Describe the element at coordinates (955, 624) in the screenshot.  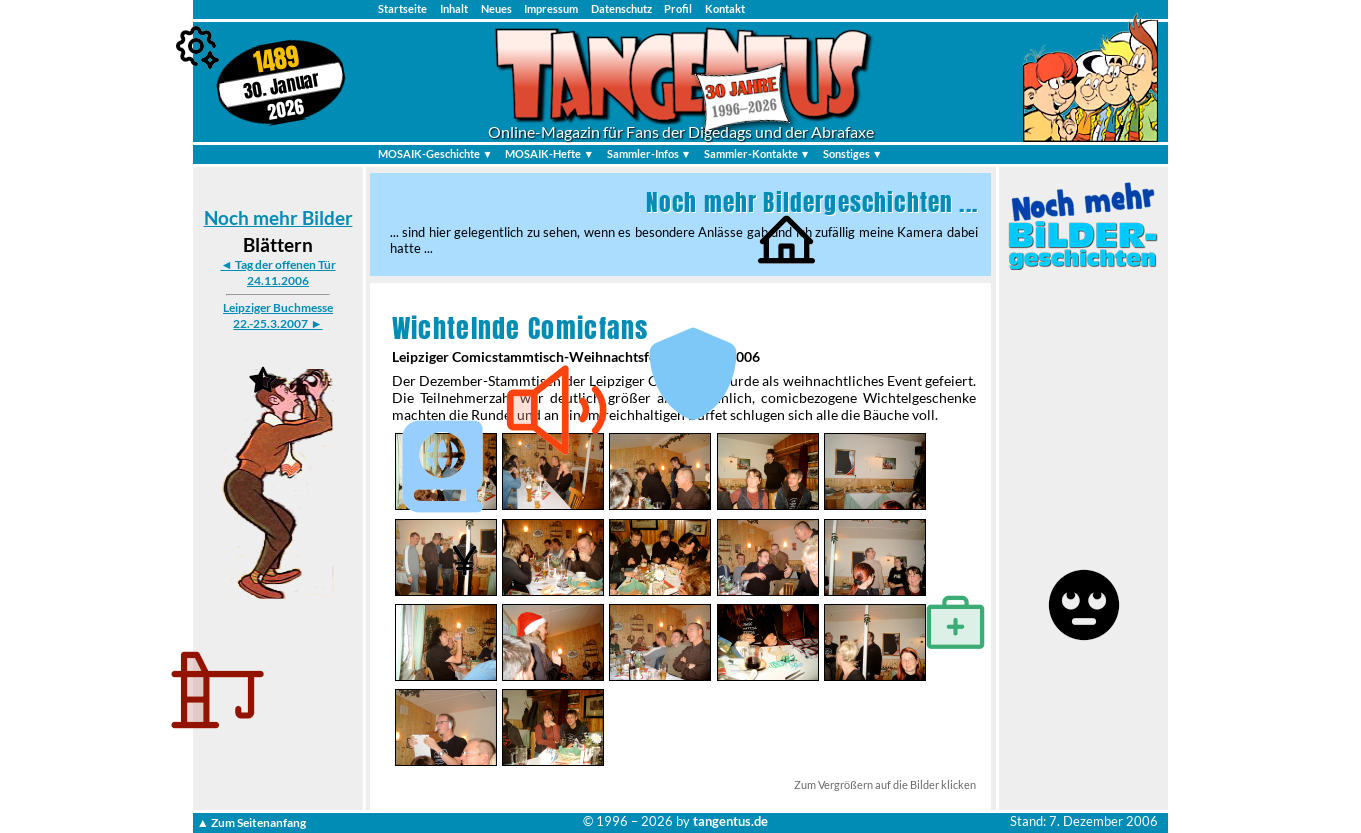
I see `access medical or health resources` at that location.